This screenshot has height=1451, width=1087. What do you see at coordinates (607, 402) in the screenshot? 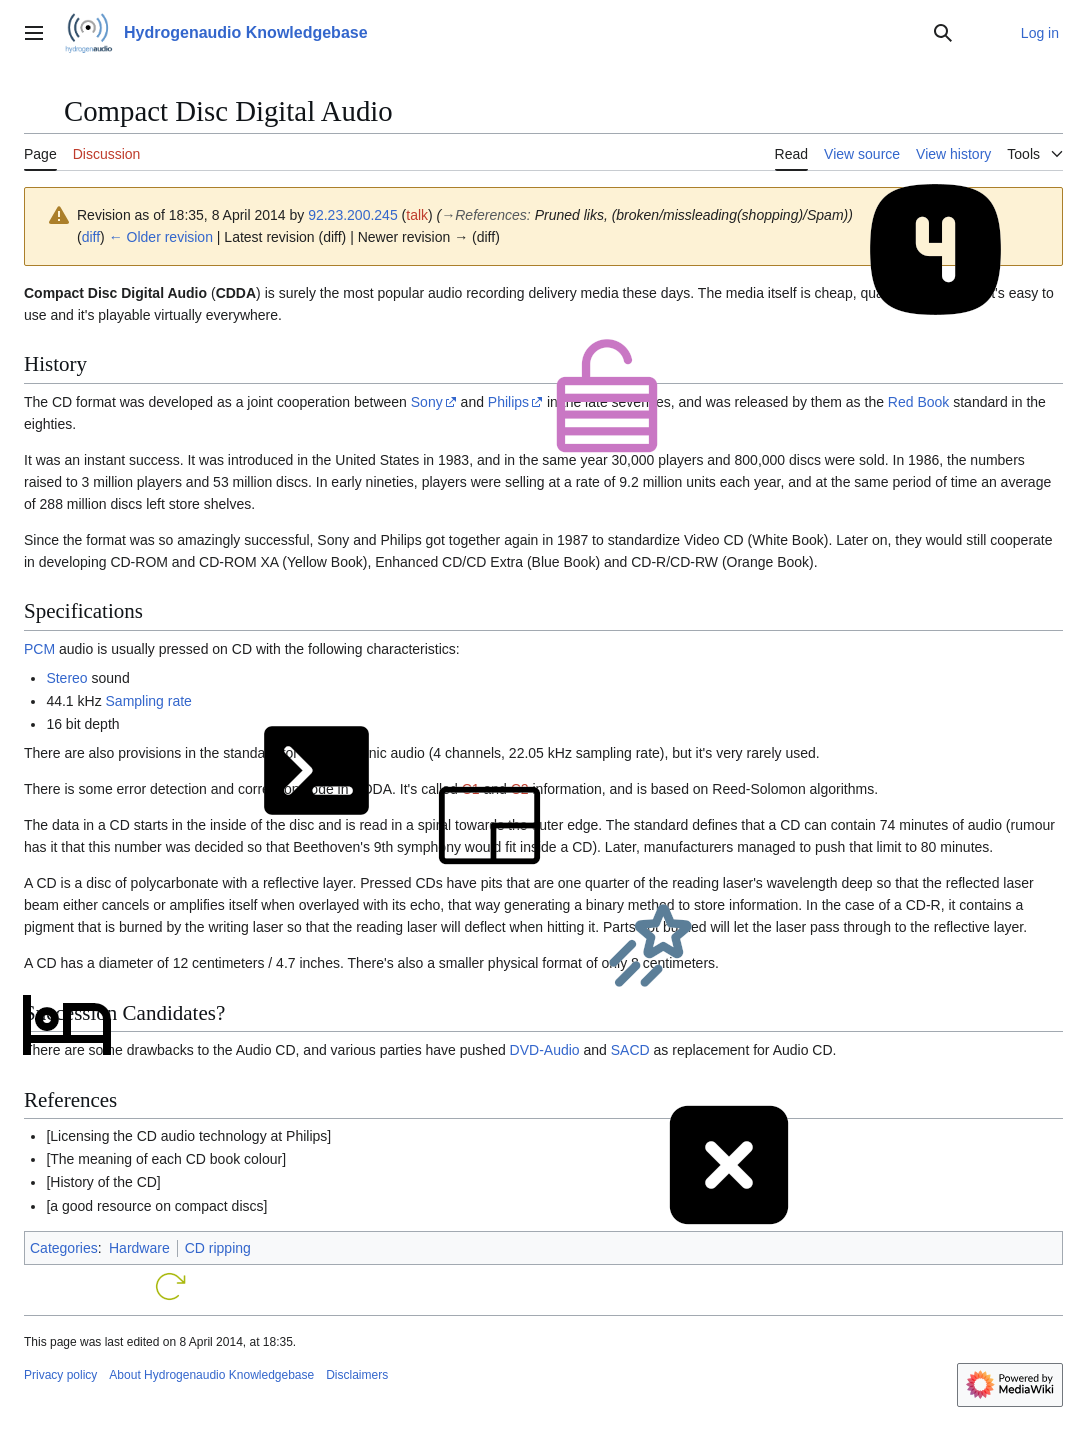
I see `unlocked or unsecured state` at bounding box center [607, 402].